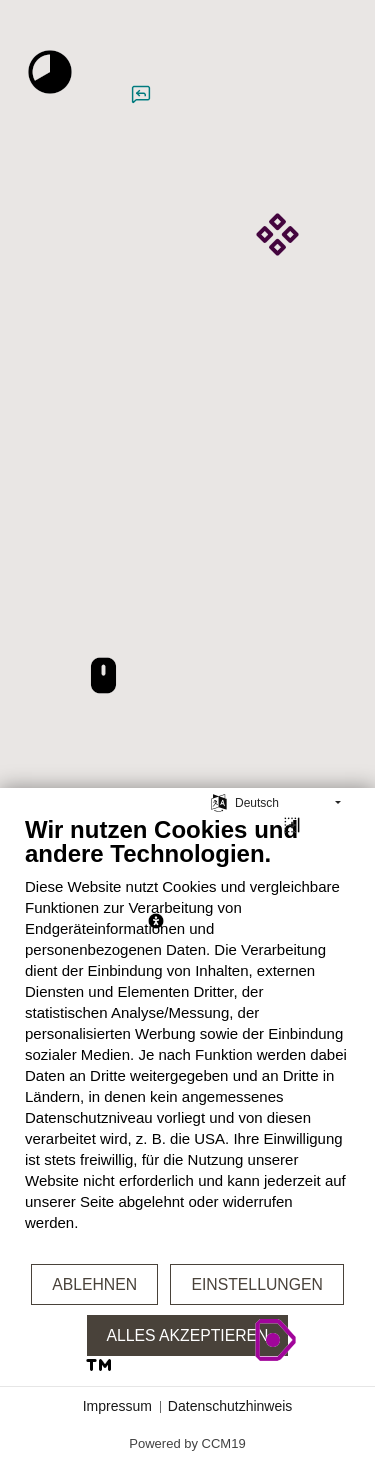 The image size is (375, 1463). Describe the element at coordinates (99, 1365) in the screenshot. I see `indicates trademarked content or branding` at that location.